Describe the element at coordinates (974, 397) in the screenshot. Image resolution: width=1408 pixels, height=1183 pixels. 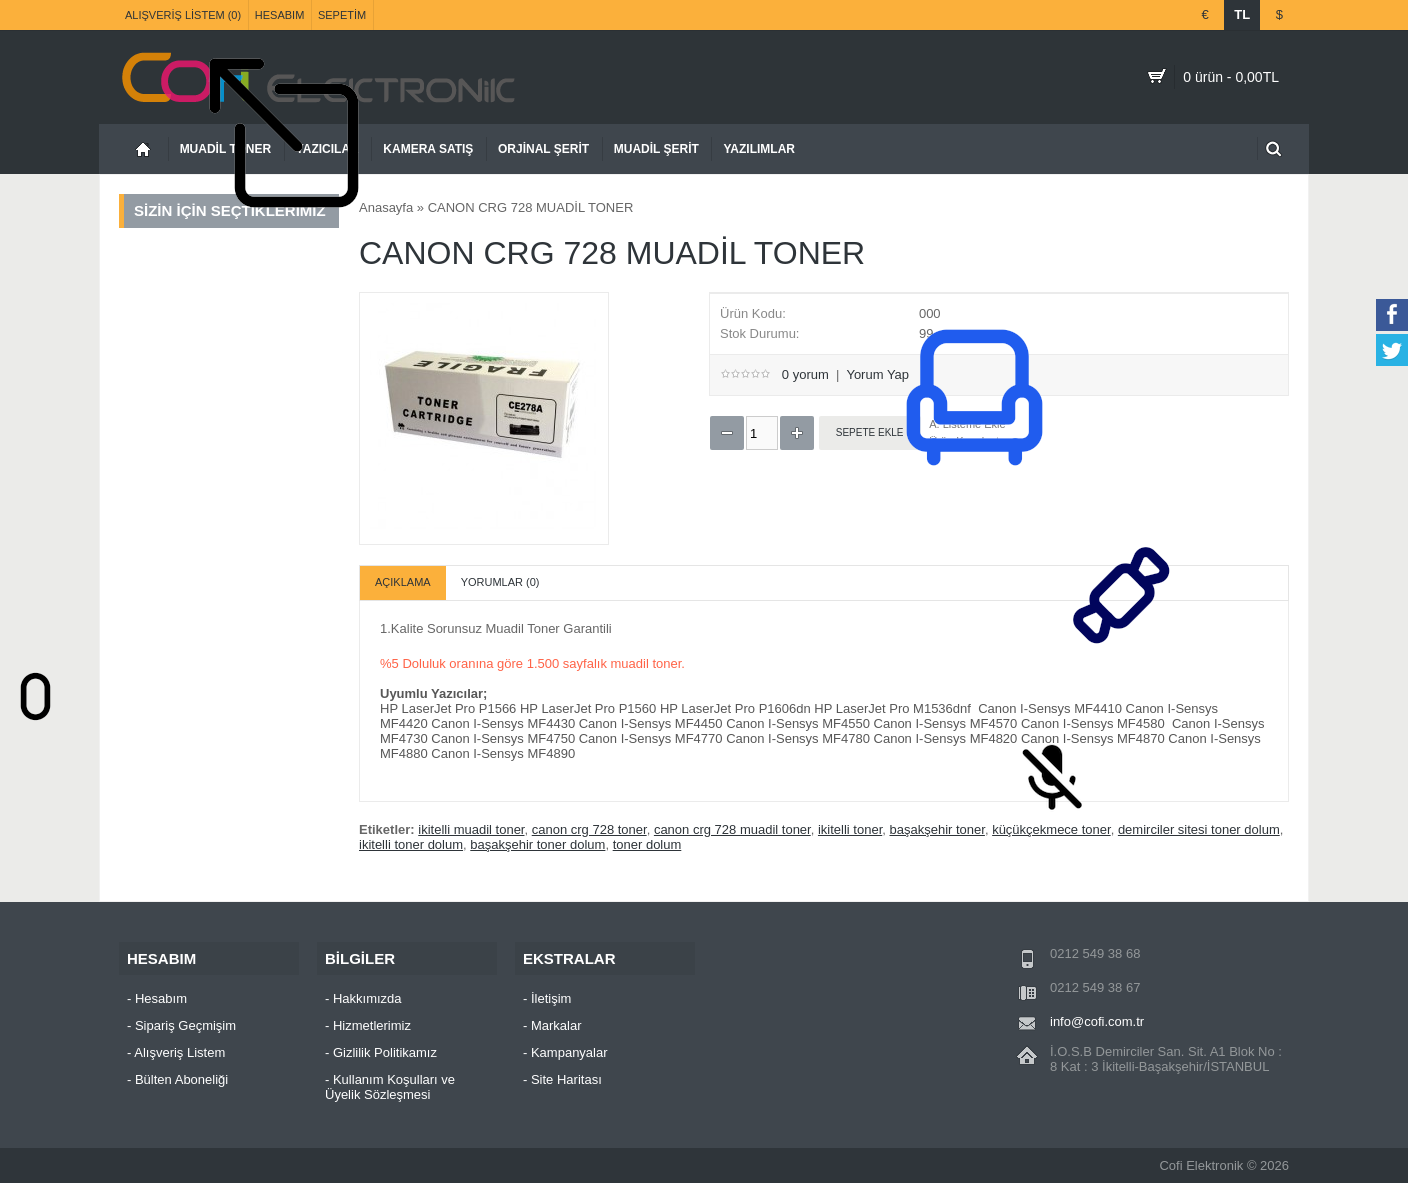
I see `browse furniture or home decor items` at that location.